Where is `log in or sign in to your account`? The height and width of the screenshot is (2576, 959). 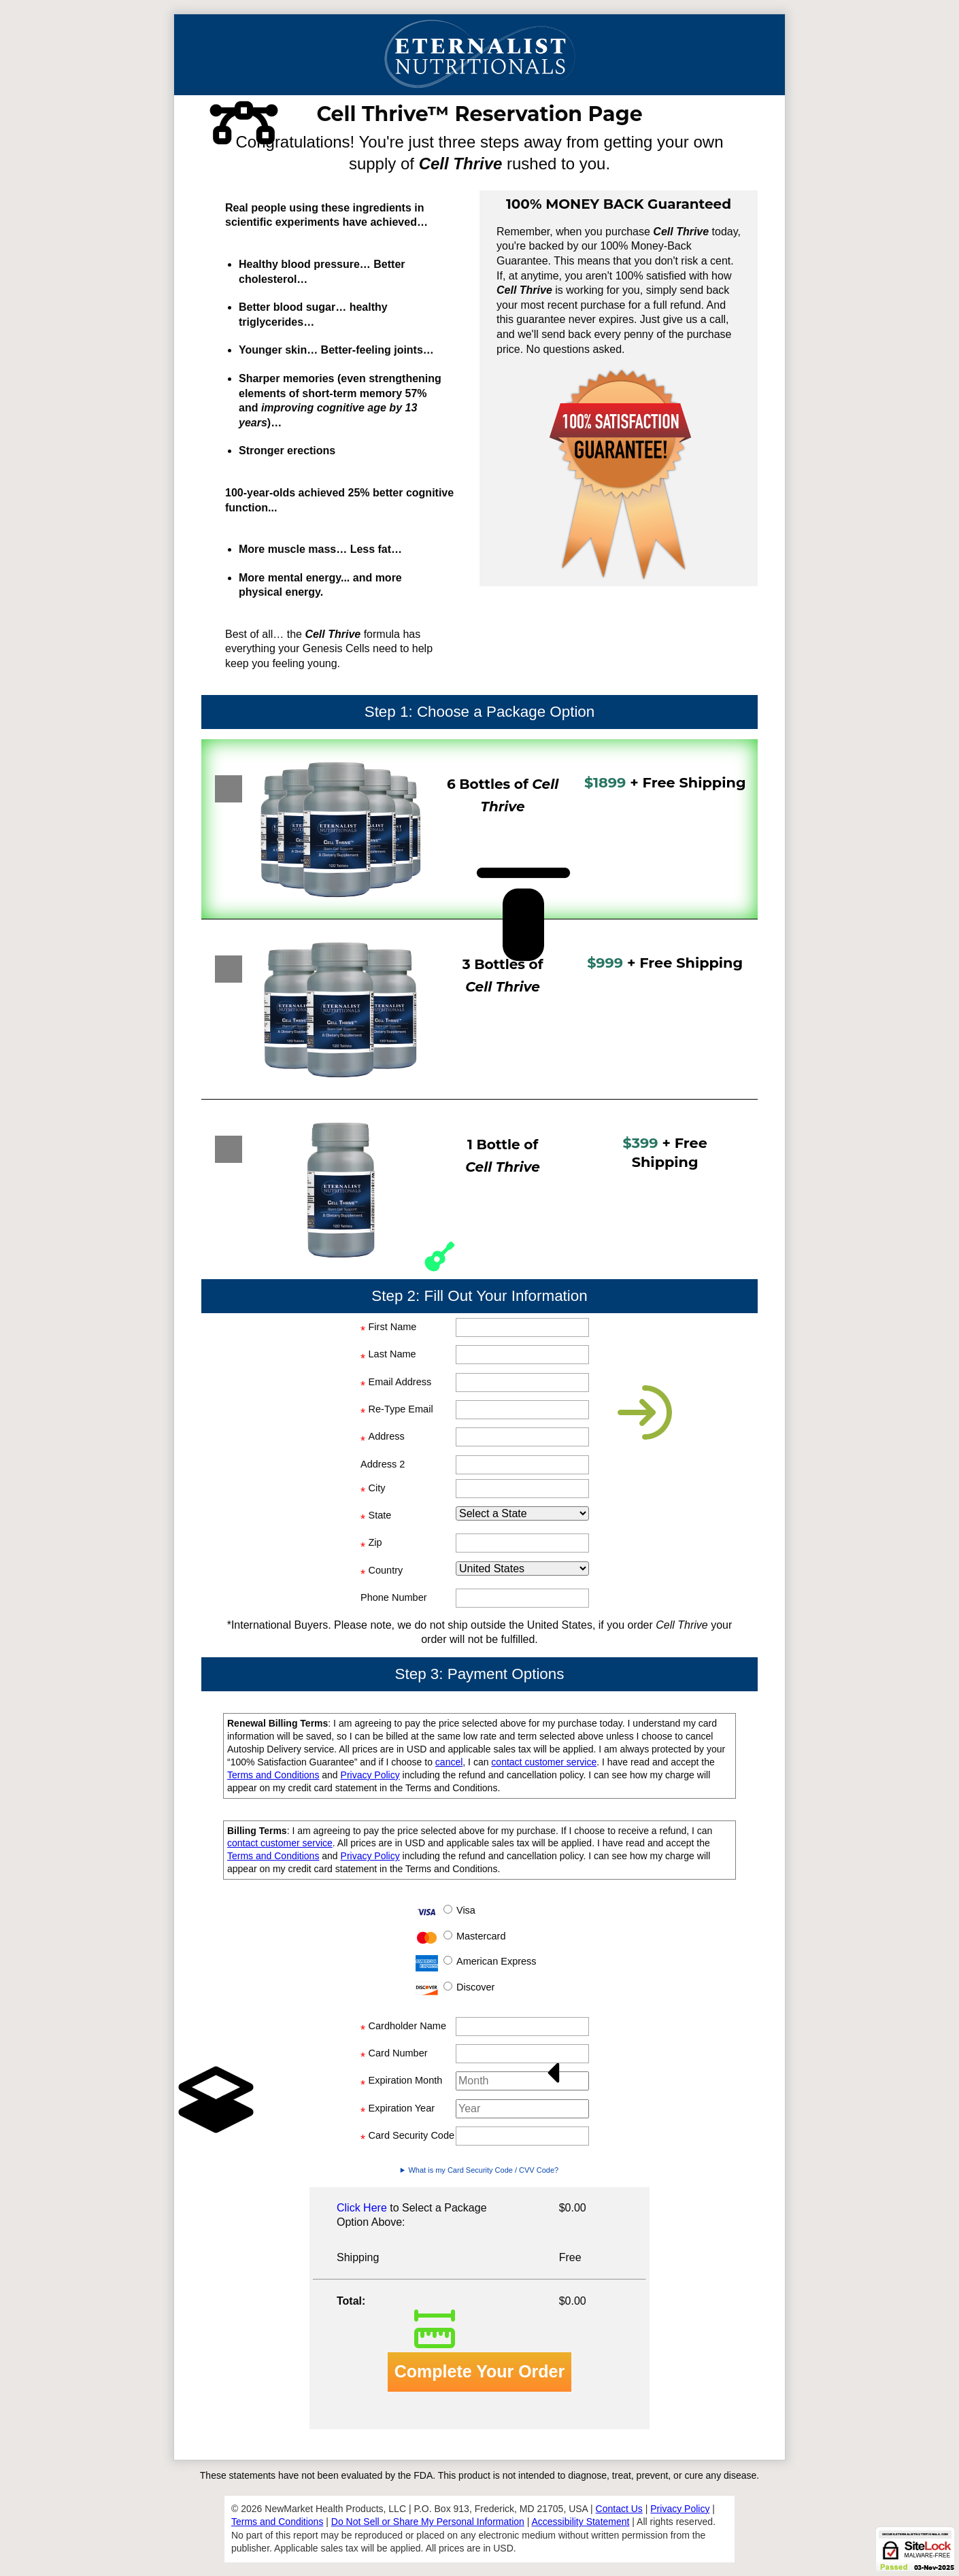
log in or sign in to your account is located at coordinates (645, 1412).